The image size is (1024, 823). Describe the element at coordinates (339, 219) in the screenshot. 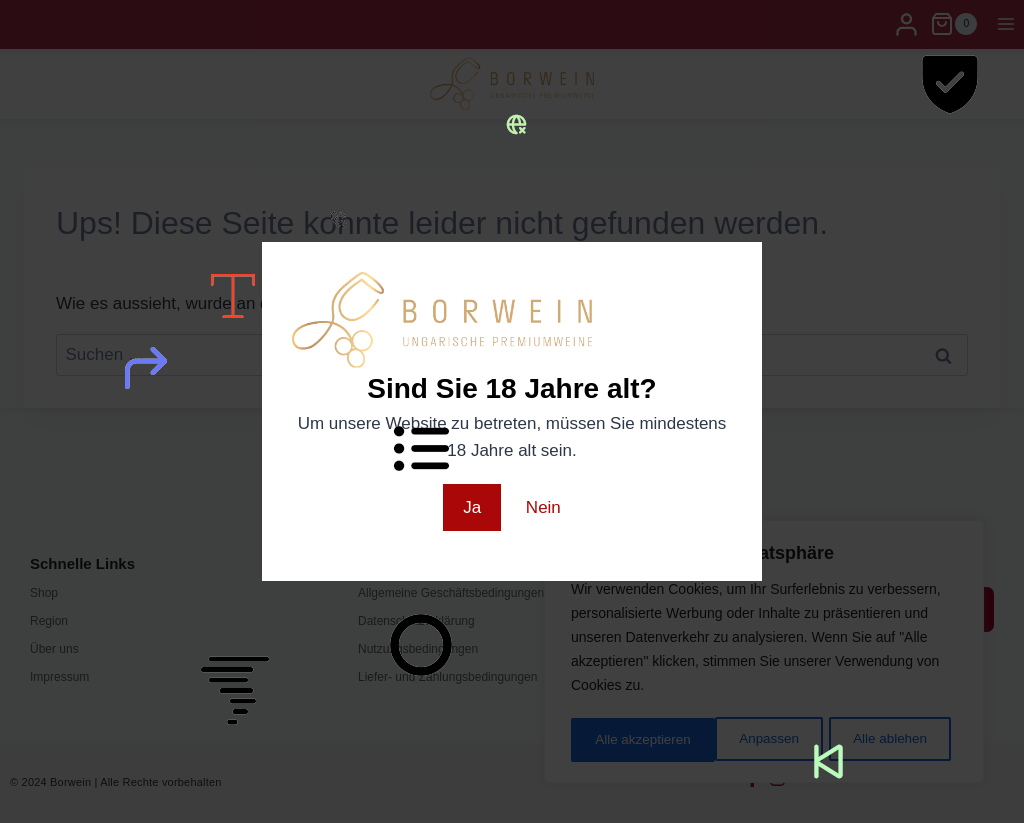

I see `make a phone call` at that location.